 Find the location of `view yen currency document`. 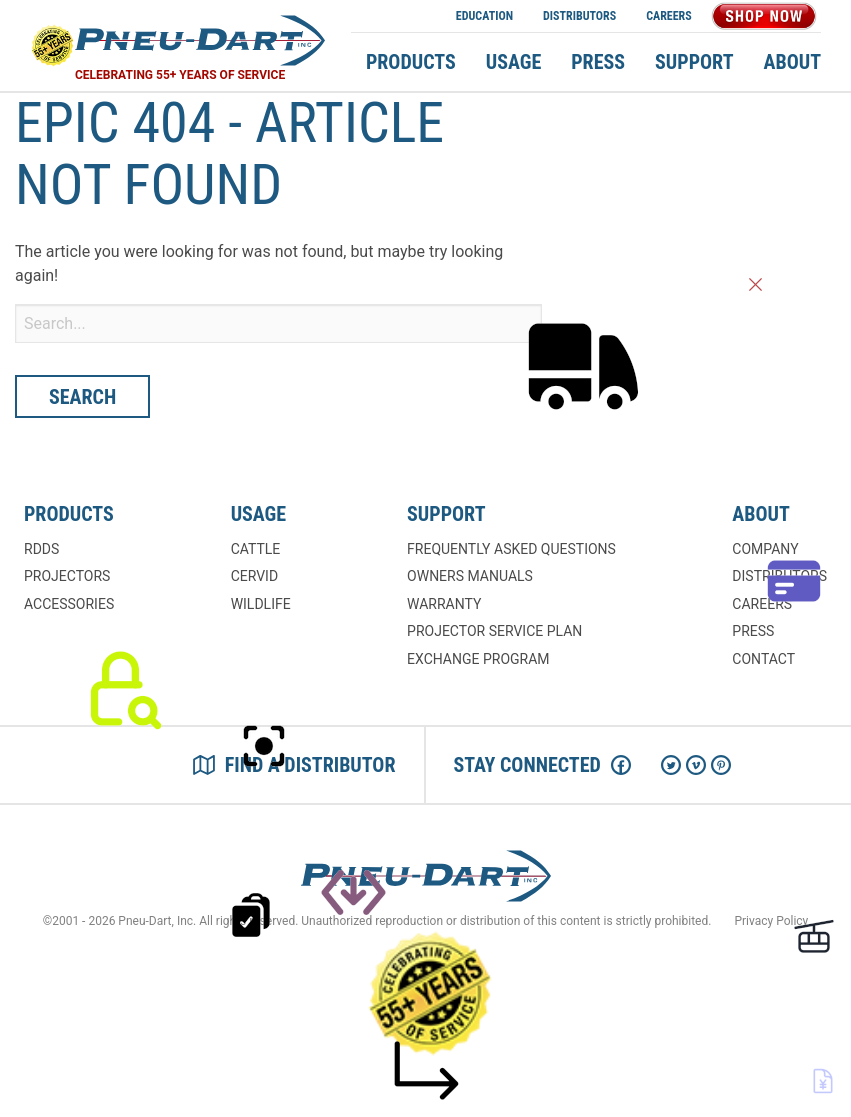

view yen currency document is located at coordinates (823, 1081).